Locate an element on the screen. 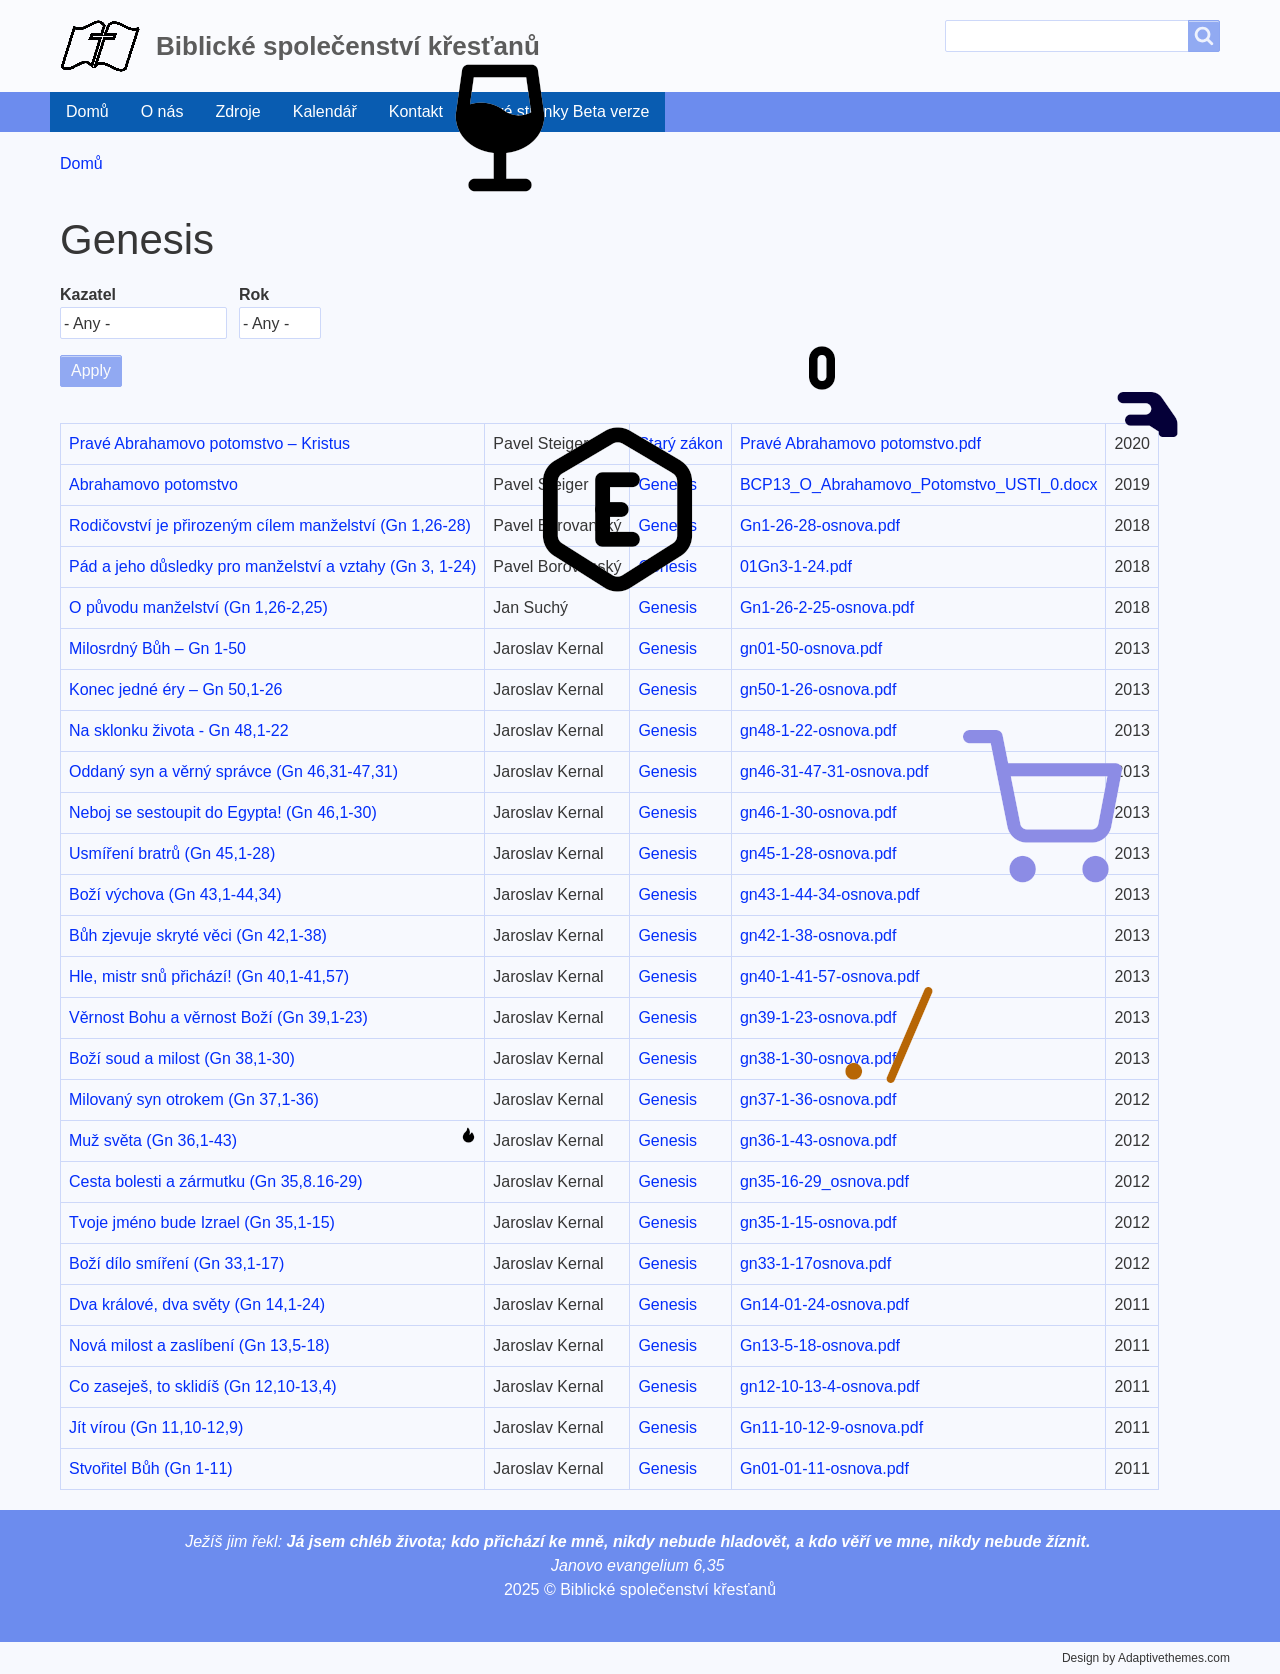  app icon or logo featuring the letter E is located at coordinates (617, 509).